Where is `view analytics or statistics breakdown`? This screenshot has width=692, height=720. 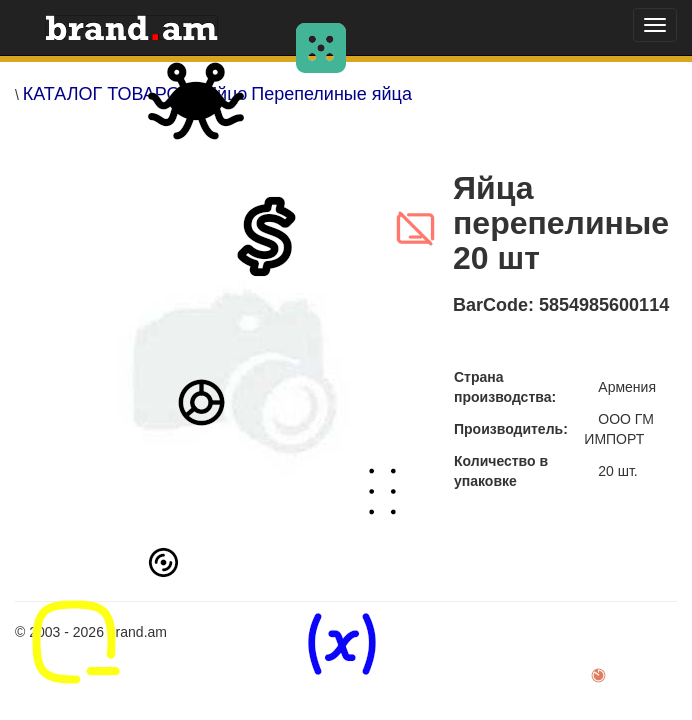 view analytics or statistics breakdown is located at coordinates (201, 402).